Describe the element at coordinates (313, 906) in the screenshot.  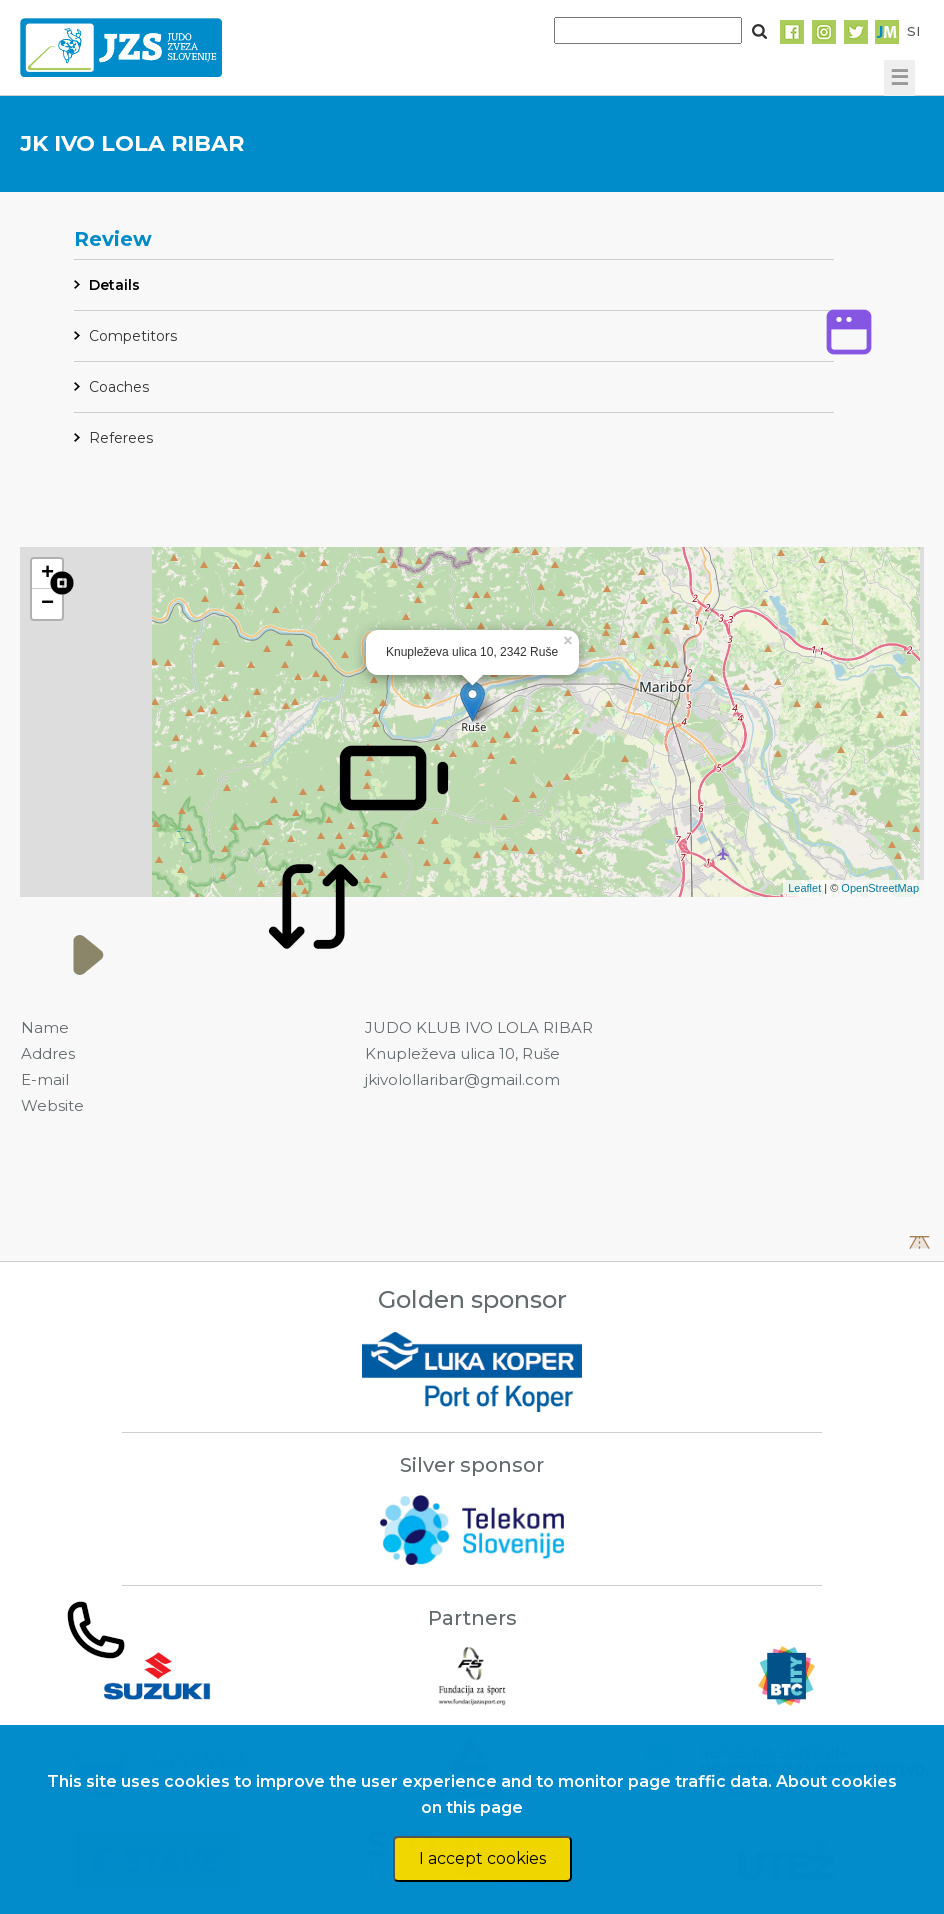
I see `flip or mirror content horizontally` at that location.